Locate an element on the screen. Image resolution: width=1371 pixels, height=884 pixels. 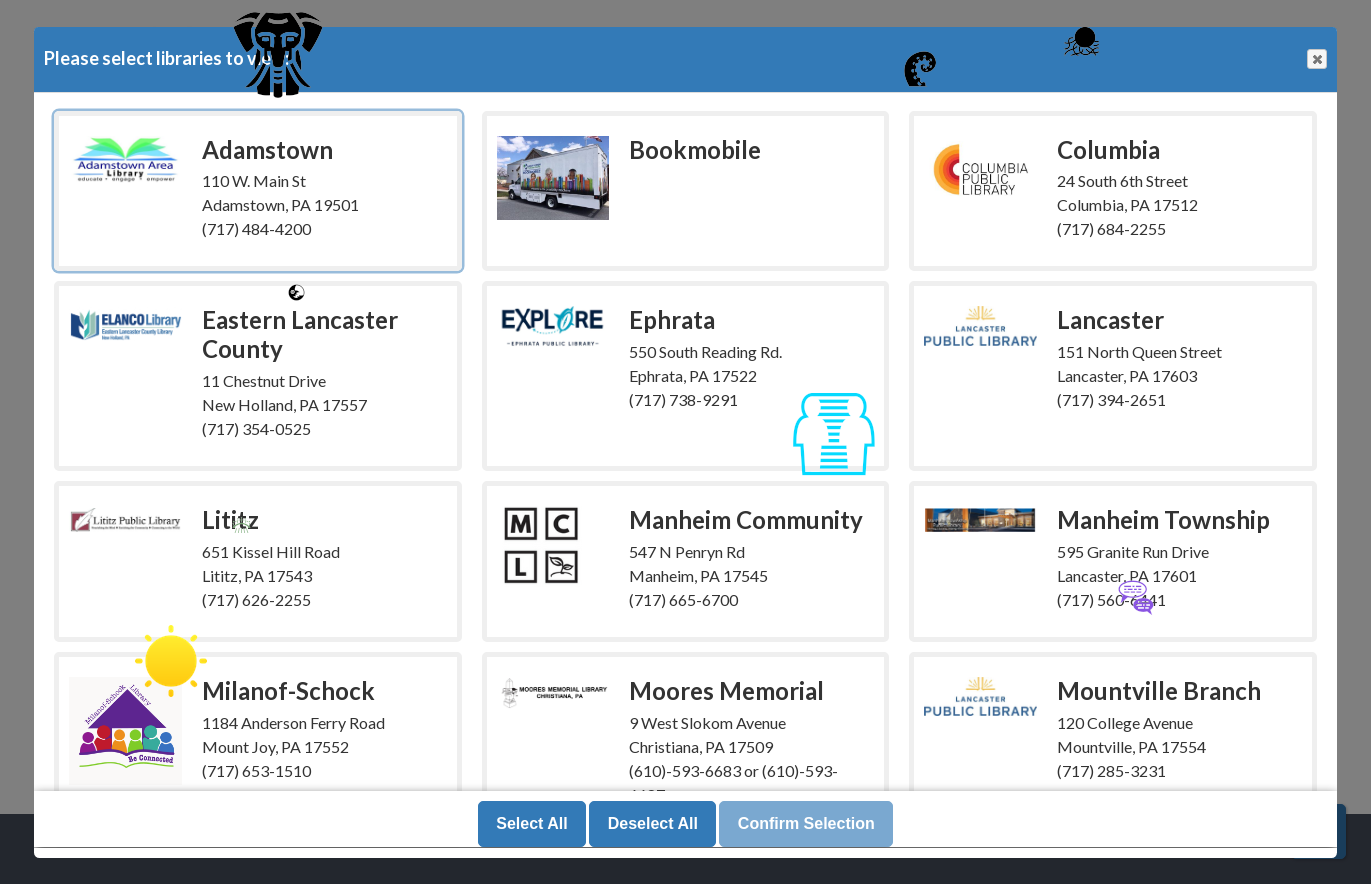
indicates a noodle or pasta dish item is located at coordinates (1081, 38).